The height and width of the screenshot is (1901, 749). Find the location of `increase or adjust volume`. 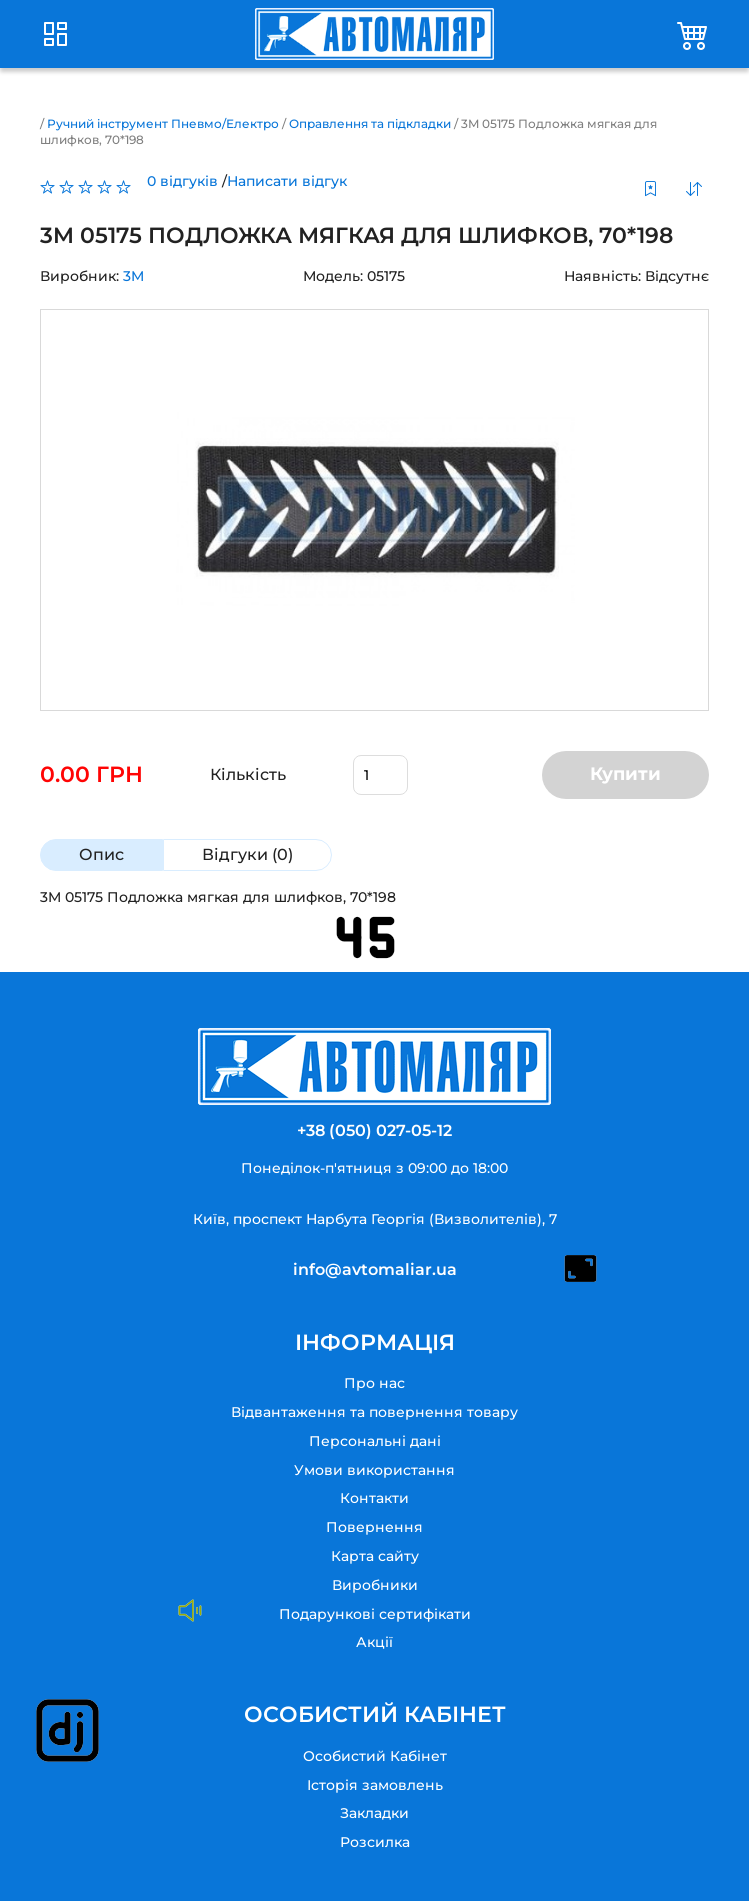

increase or adjust volume is located at coordinates (189, 1610).